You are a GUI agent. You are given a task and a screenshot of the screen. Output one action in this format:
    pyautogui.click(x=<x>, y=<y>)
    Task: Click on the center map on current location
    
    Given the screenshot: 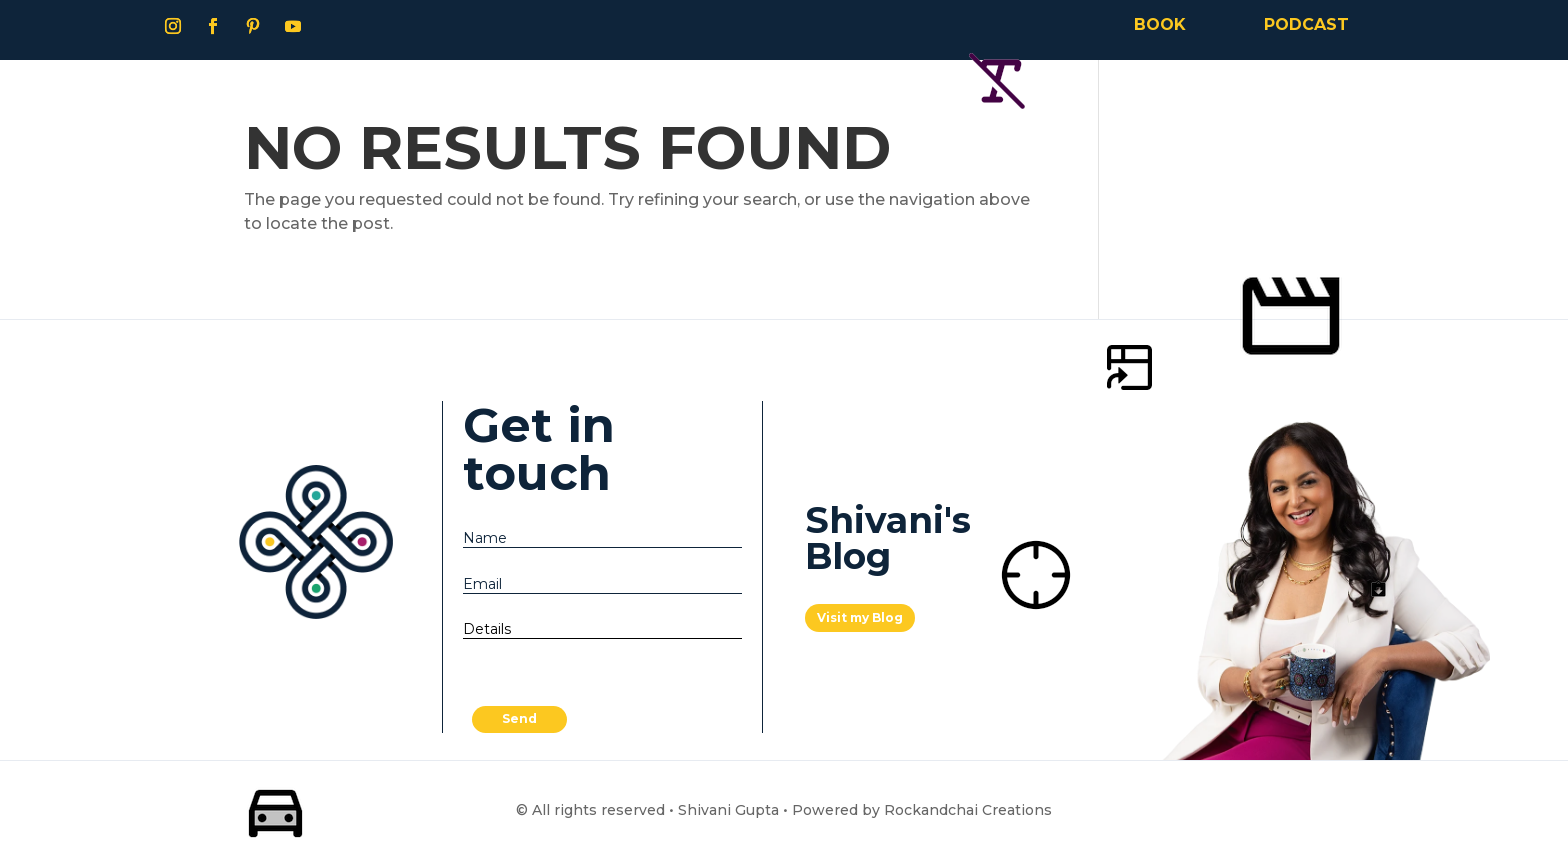 What is the action you would take?
    pyautogui.click(x=1036, y=575)
    